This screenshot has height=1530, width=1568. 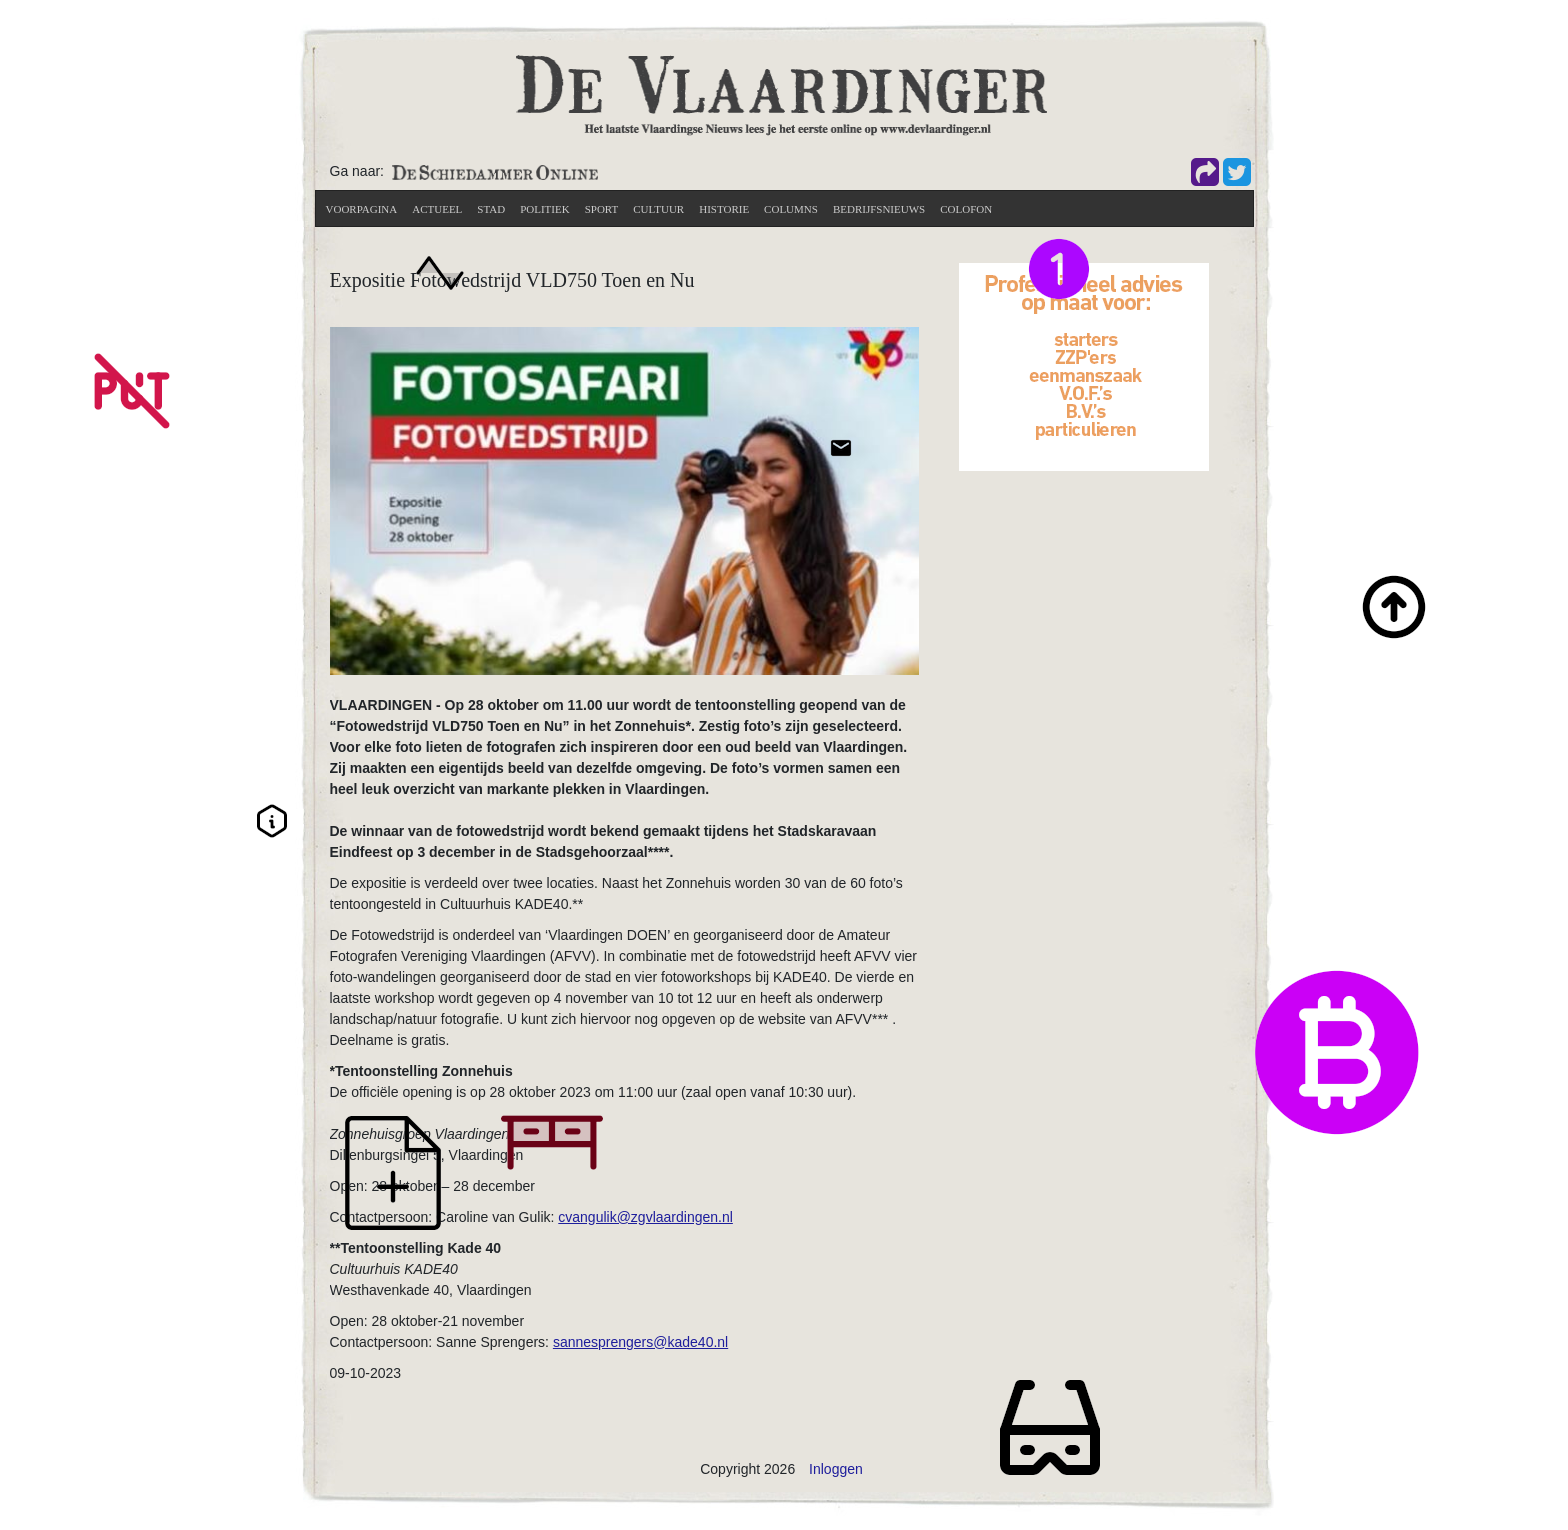 What do you see at coordinates (272, 821) in the screenshot?
I see `view additional information or details` at bounding box center [272, 821].